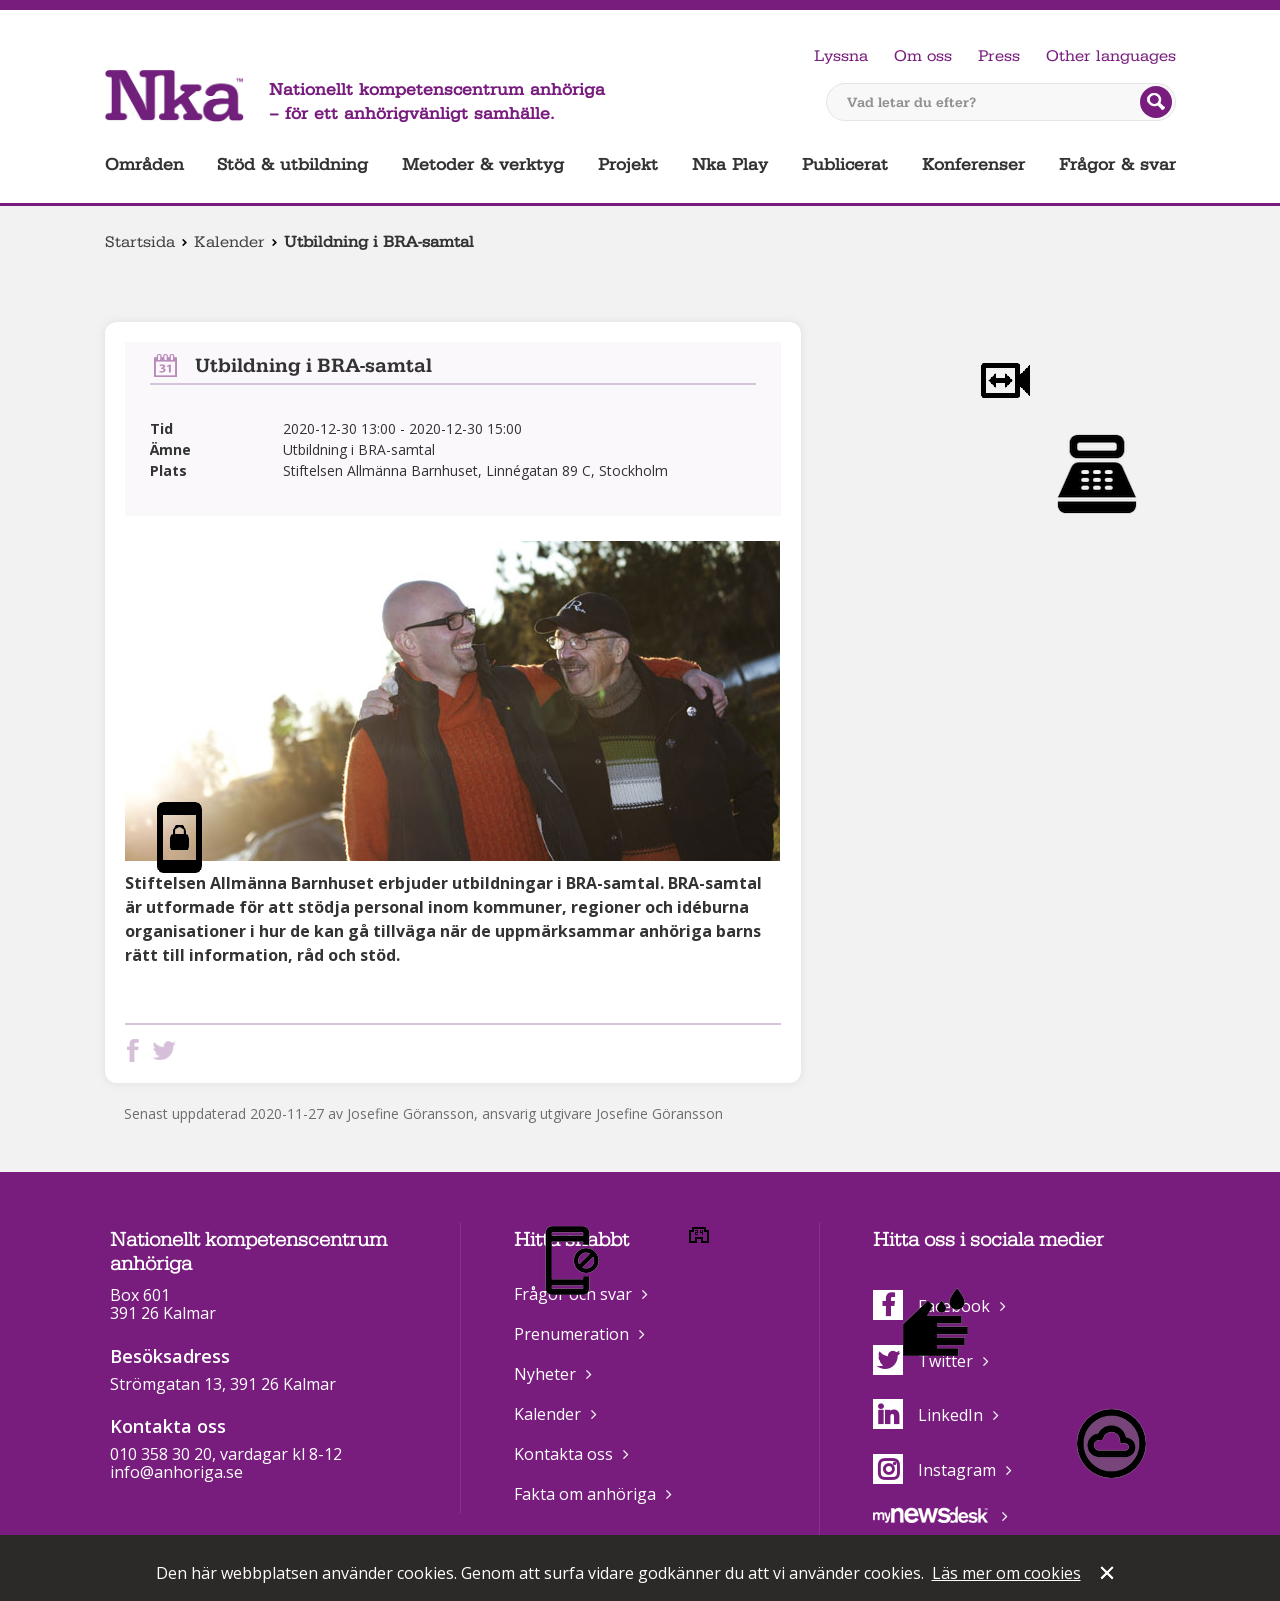 The width and height of the screenshot is (1280, 1601). I want to click on find nearby convenience stores, so click(699, 1235).